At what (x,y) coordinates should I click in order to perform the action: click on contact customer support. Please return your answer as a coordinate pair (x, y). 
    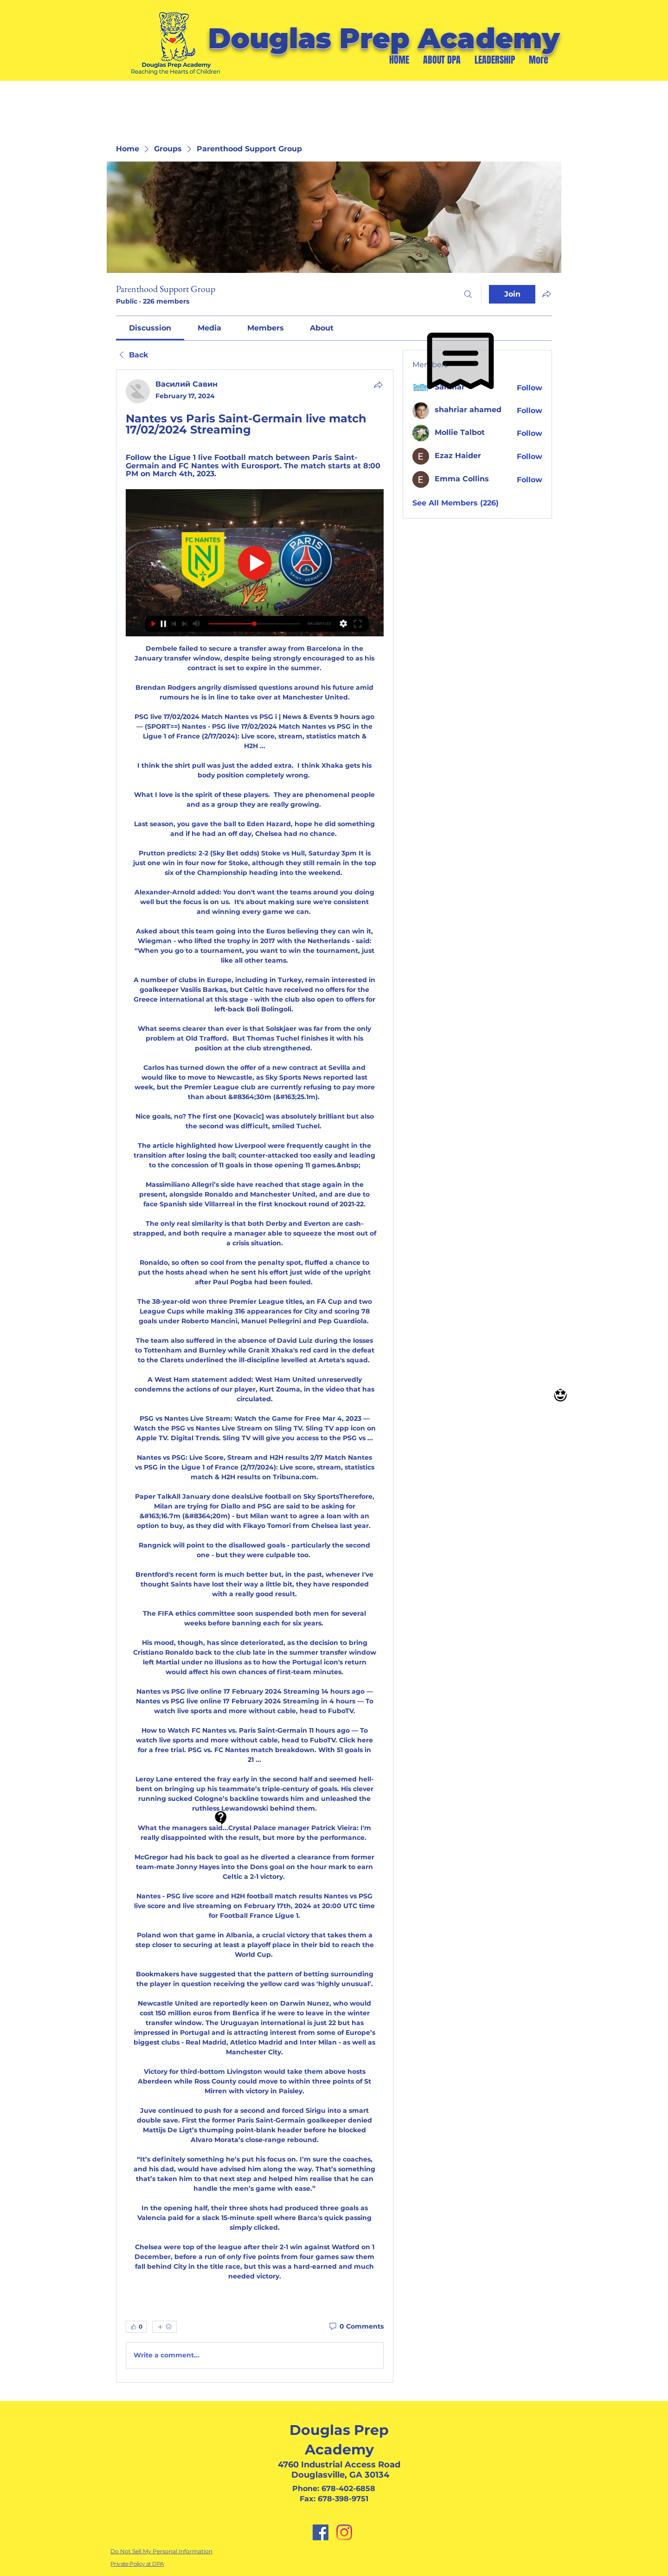
    Looking at the image, I should click on (221, 1818).